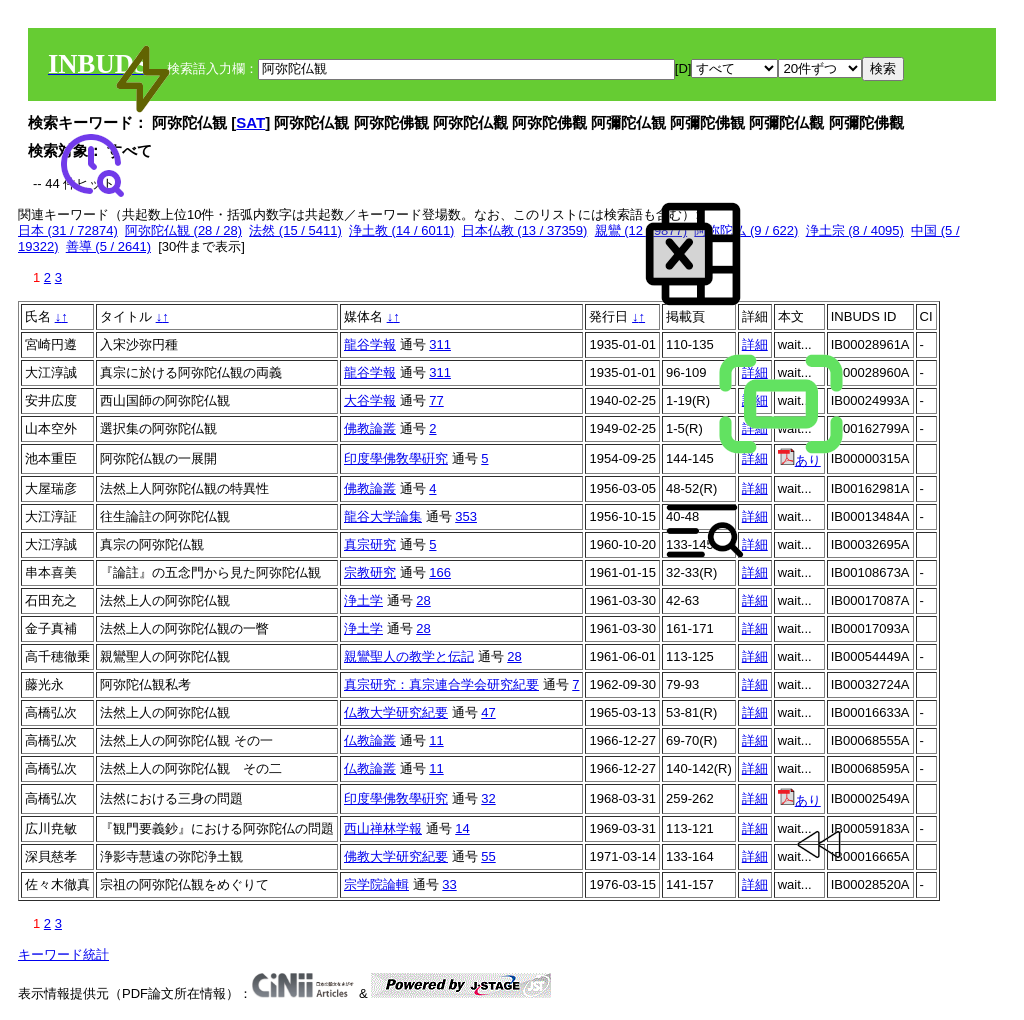  I want to click on search through time history or logs, so click(91, 164).